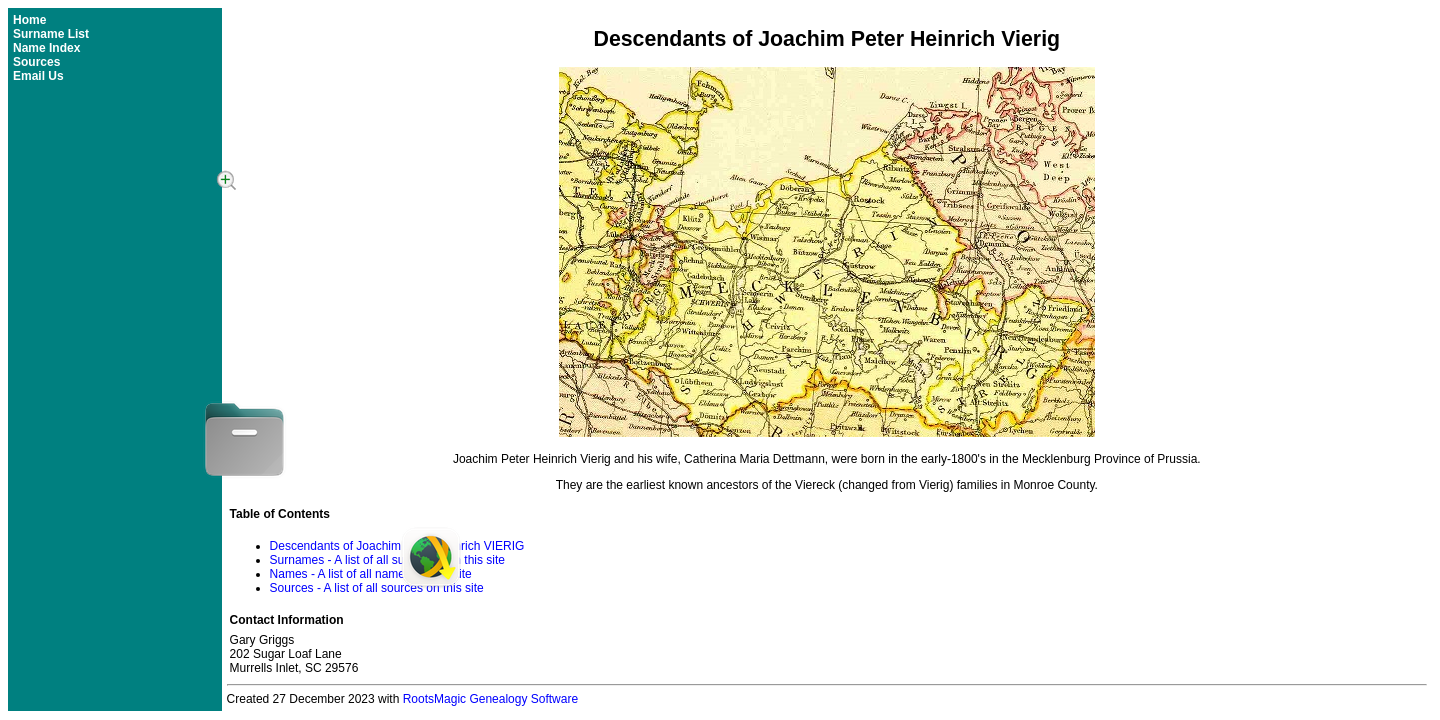  I want to click on open jdownloader download manager, so click(431, 557).